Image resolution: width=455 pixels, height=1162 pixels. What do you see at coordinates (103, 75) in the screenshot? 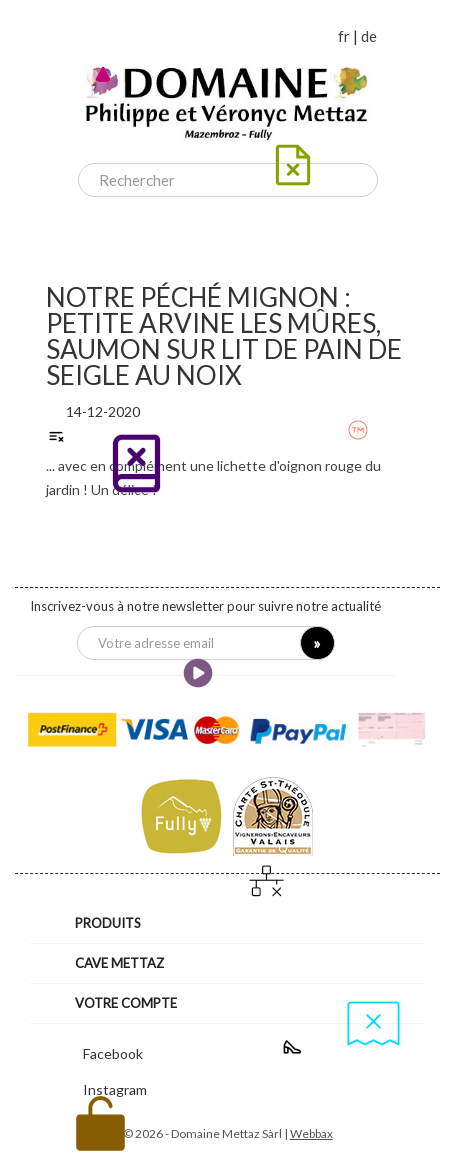
I see `indicates a traffic cone or construction zone` at bounding box center [103, 75].